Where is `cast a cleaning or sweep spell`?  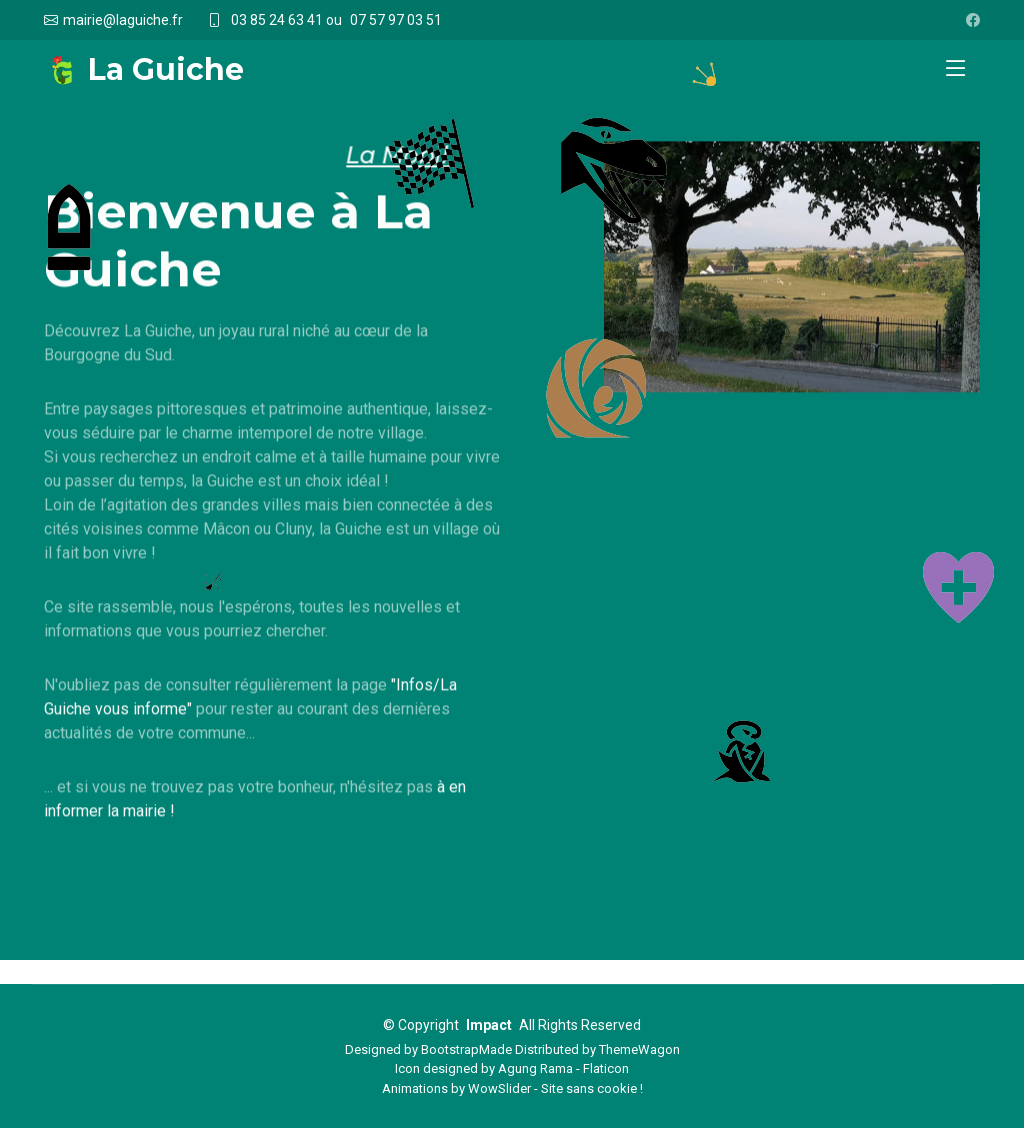
cast a cleaning or sweep spell is located at coordinates (213, 582).